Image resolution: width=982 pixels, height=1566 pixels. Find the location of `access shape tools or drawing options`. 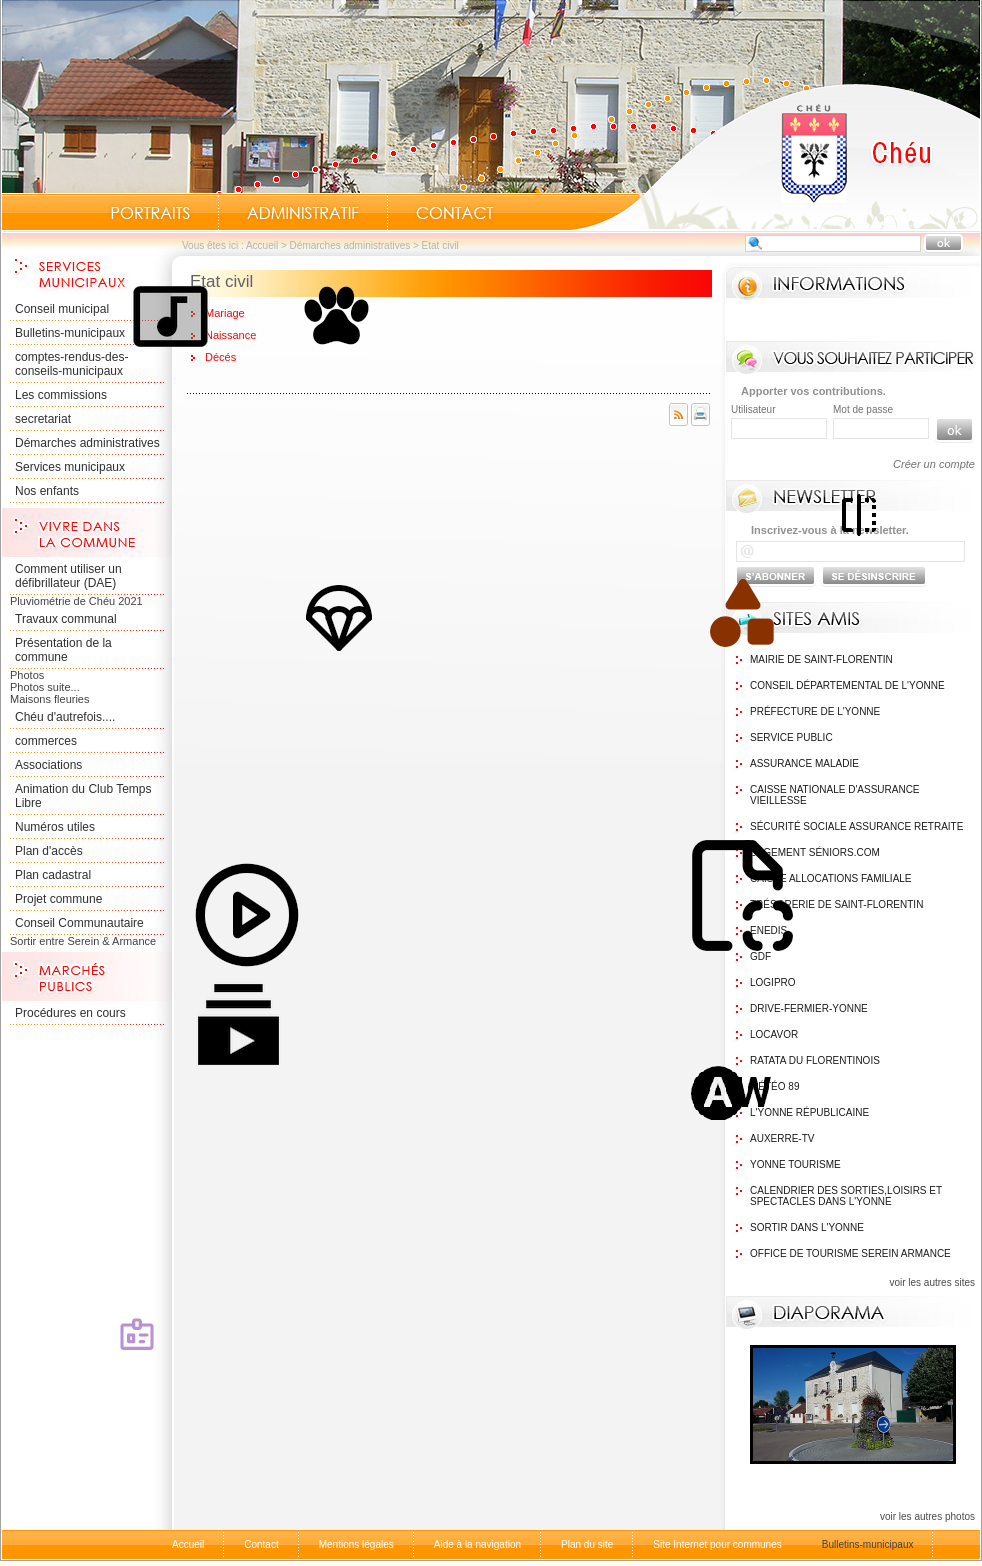

access shape tools or drawing options is located at coordinates (743, 614).